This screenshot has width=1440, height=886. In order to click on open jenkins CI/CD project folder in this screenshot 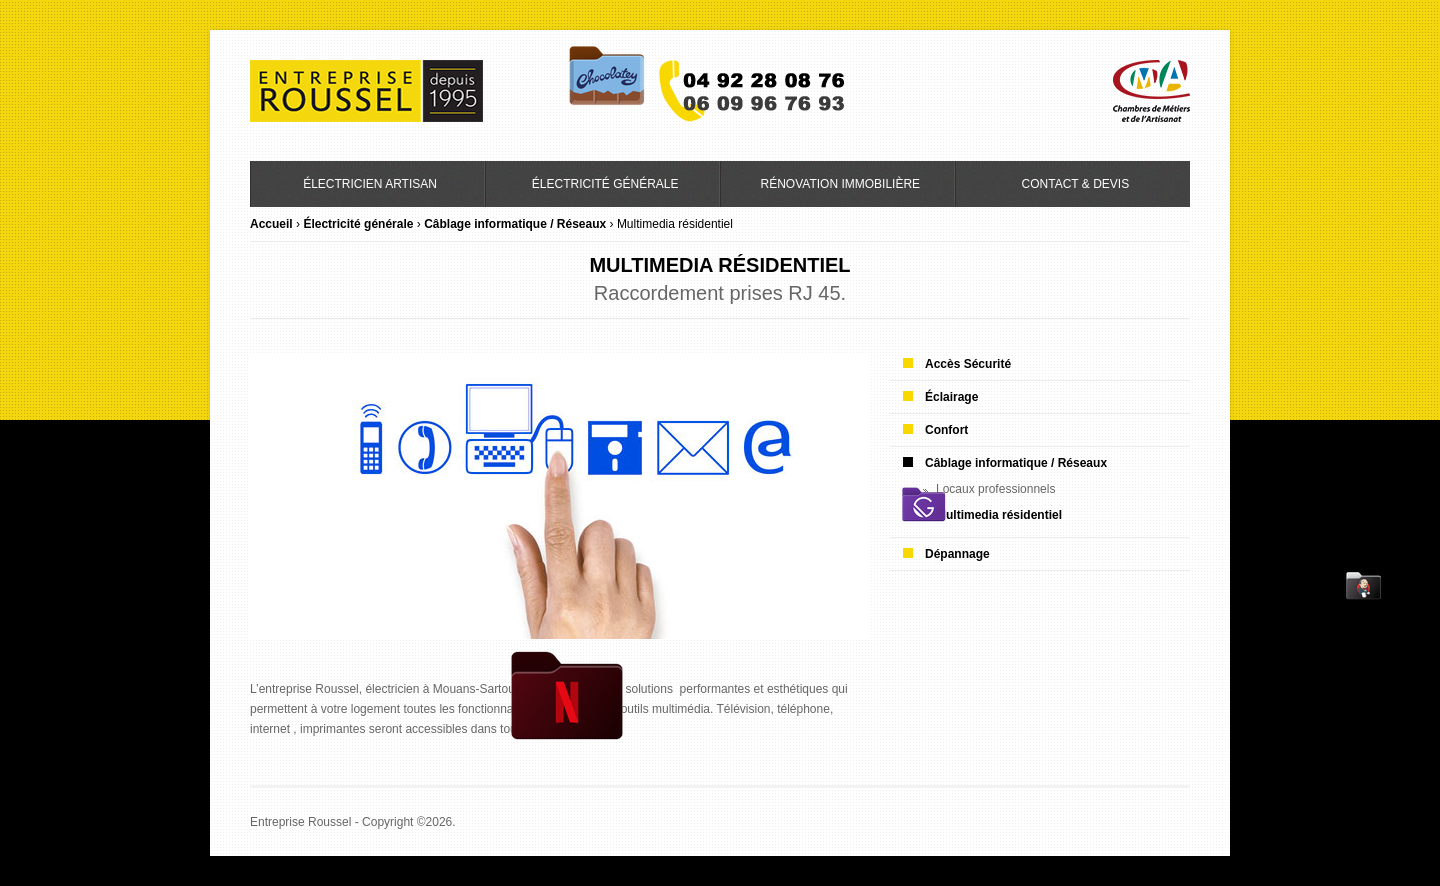, I will do `click(1363, 586)`.